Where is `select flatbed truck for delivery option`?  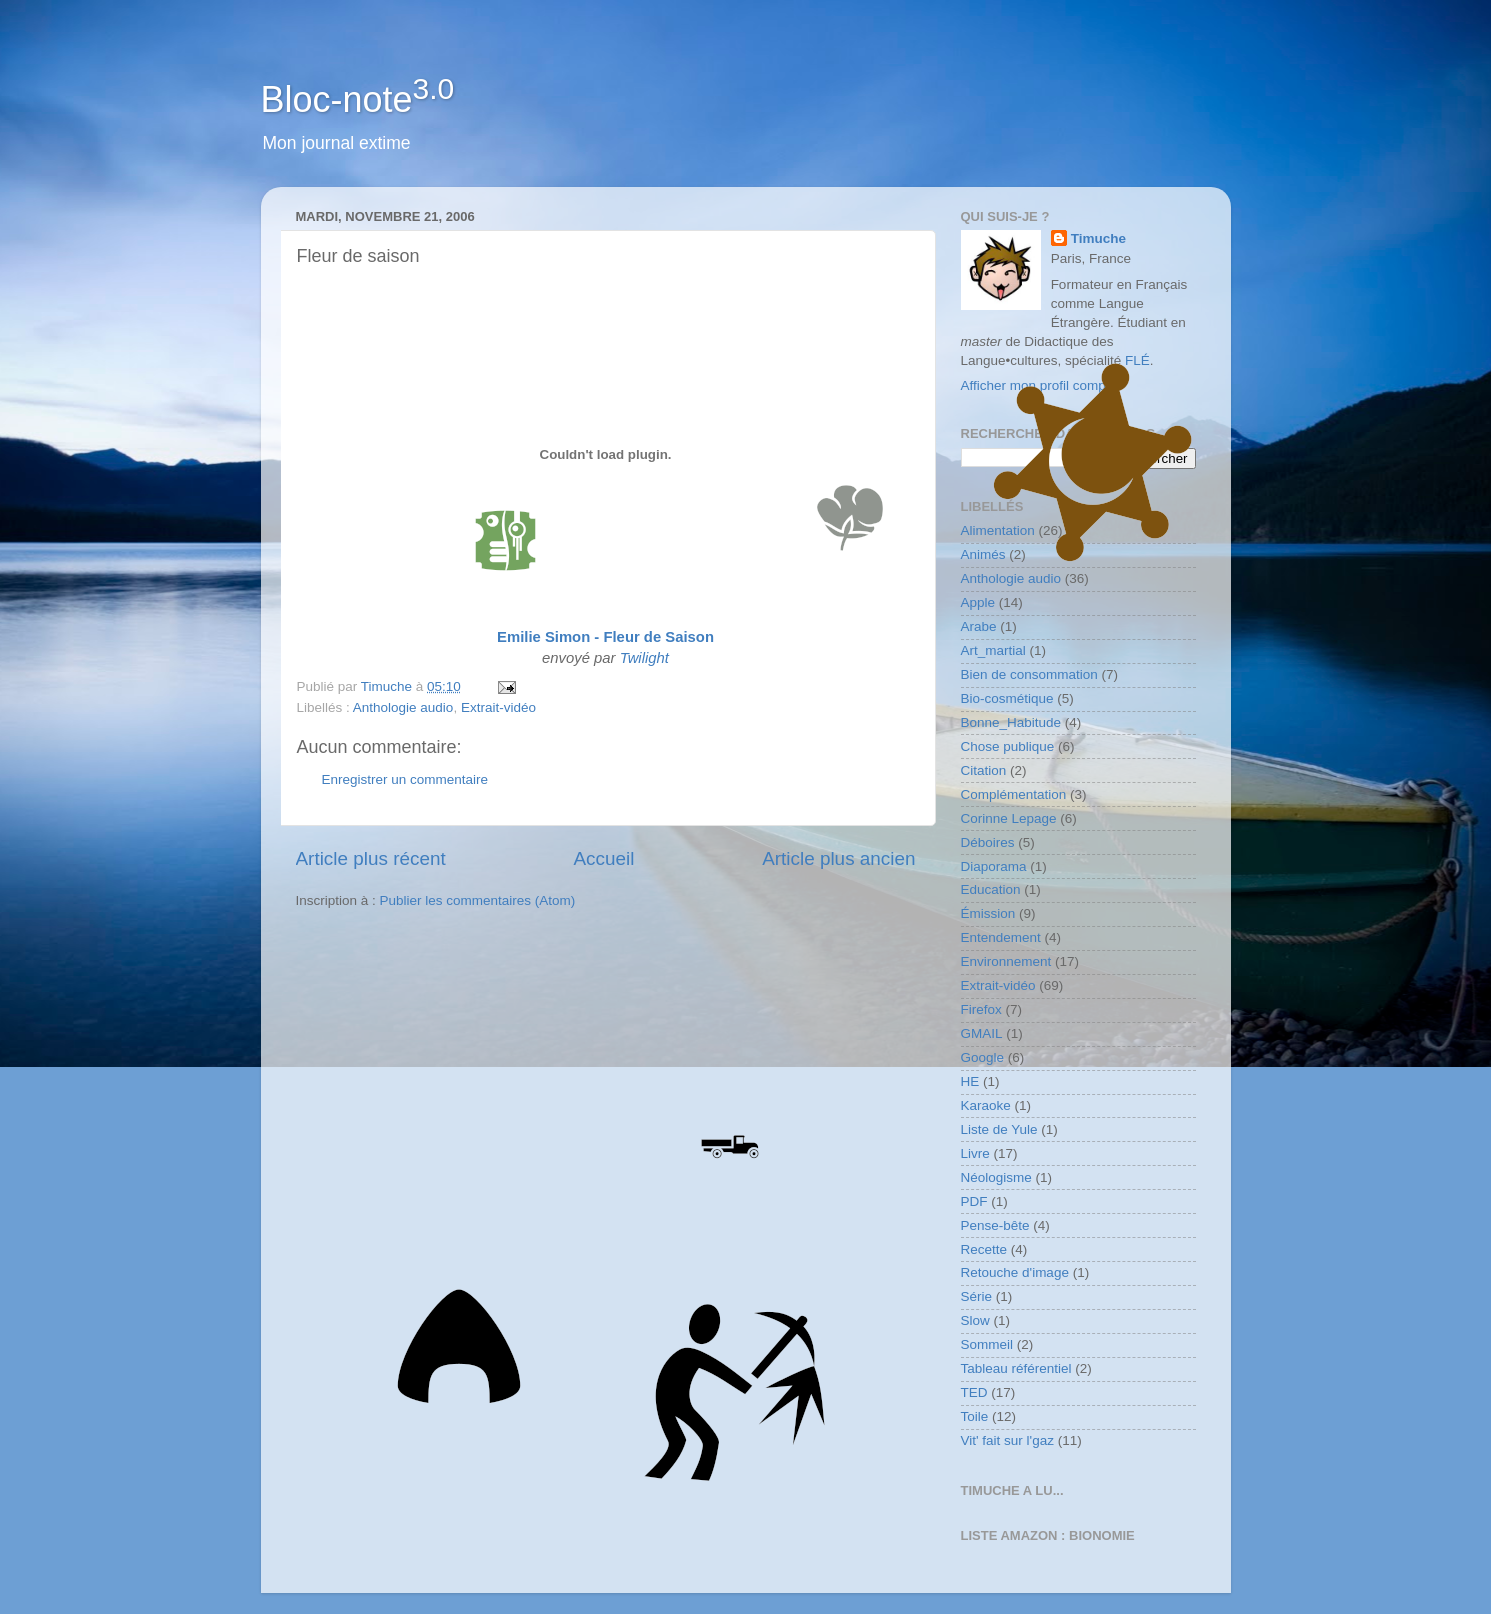 select flatbed truck for delivery option is located at coordinates (730, 1147).